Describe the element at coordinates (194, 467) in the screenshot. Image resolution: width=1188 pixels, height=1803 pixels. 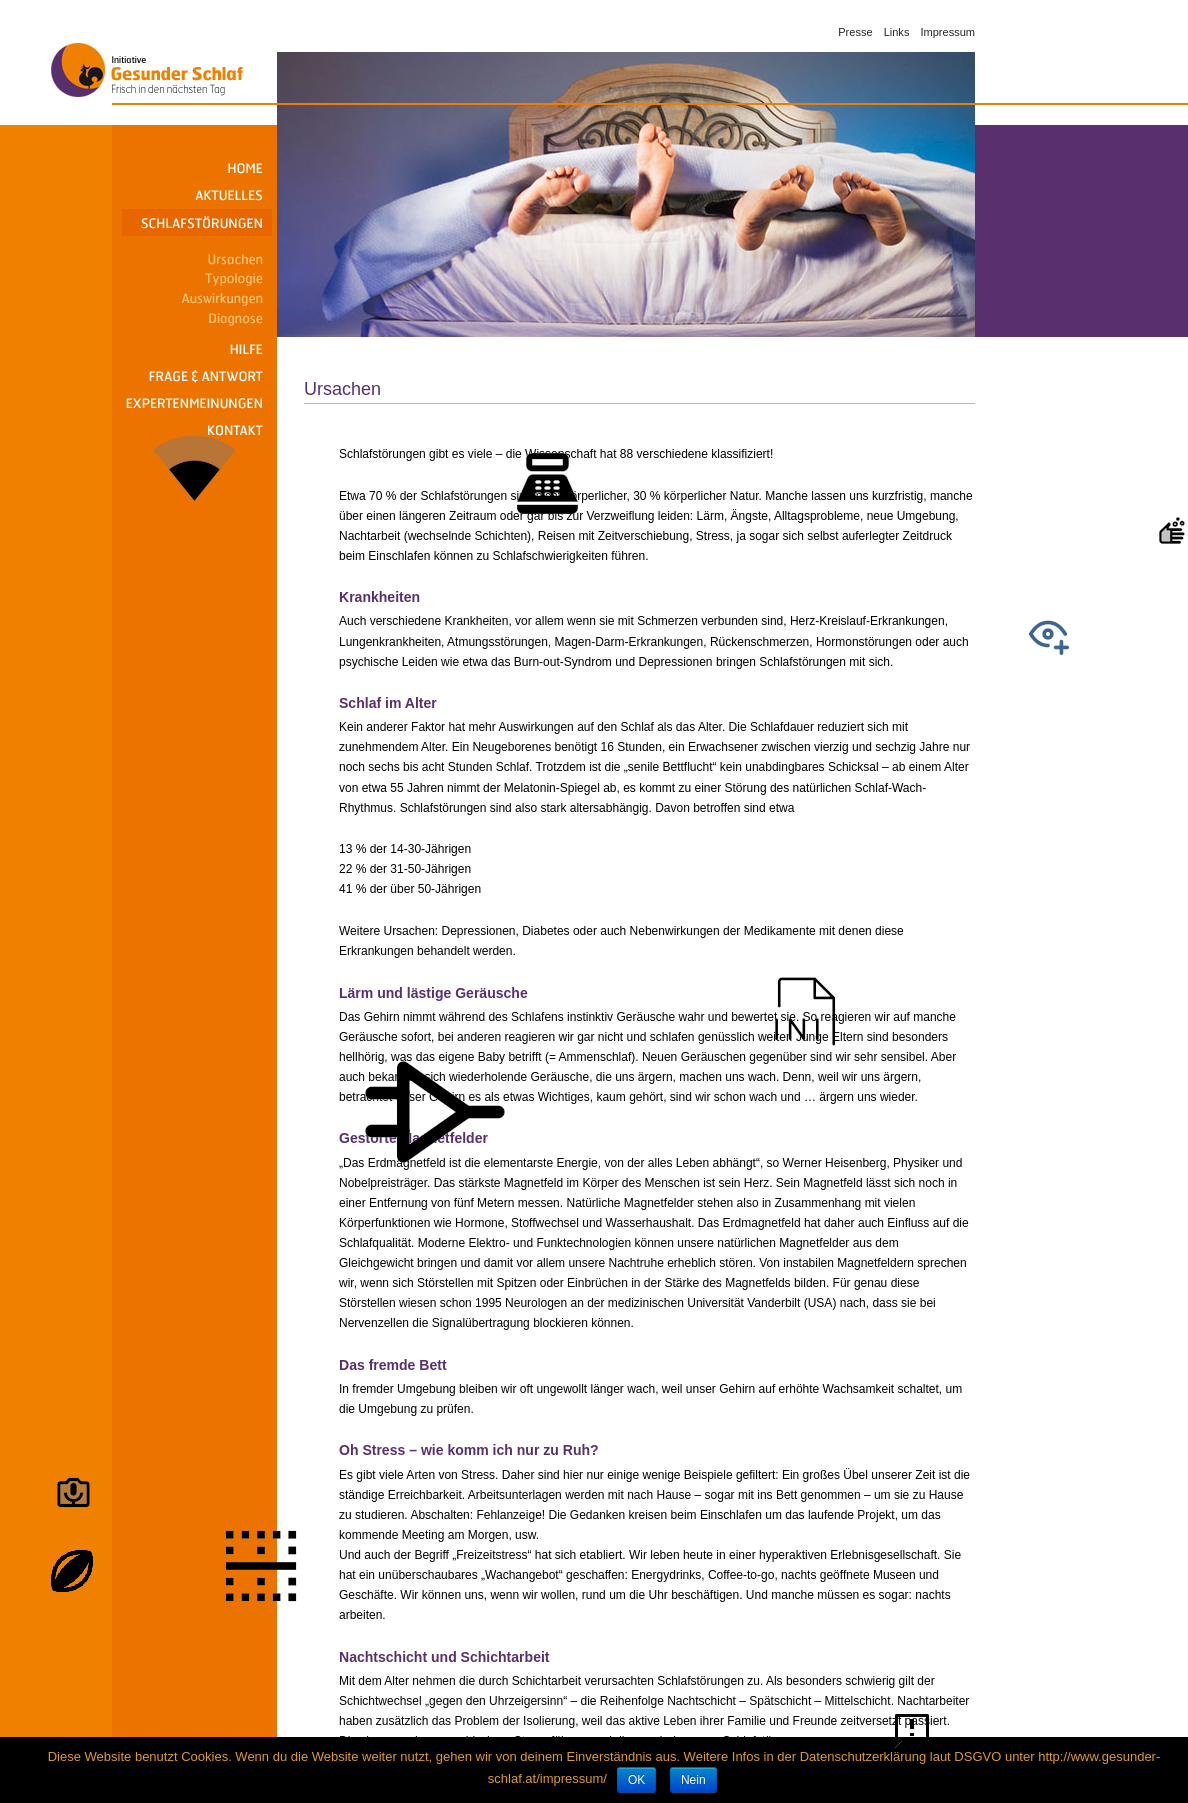
I see `indicates weak wifi signal strength` at that location.